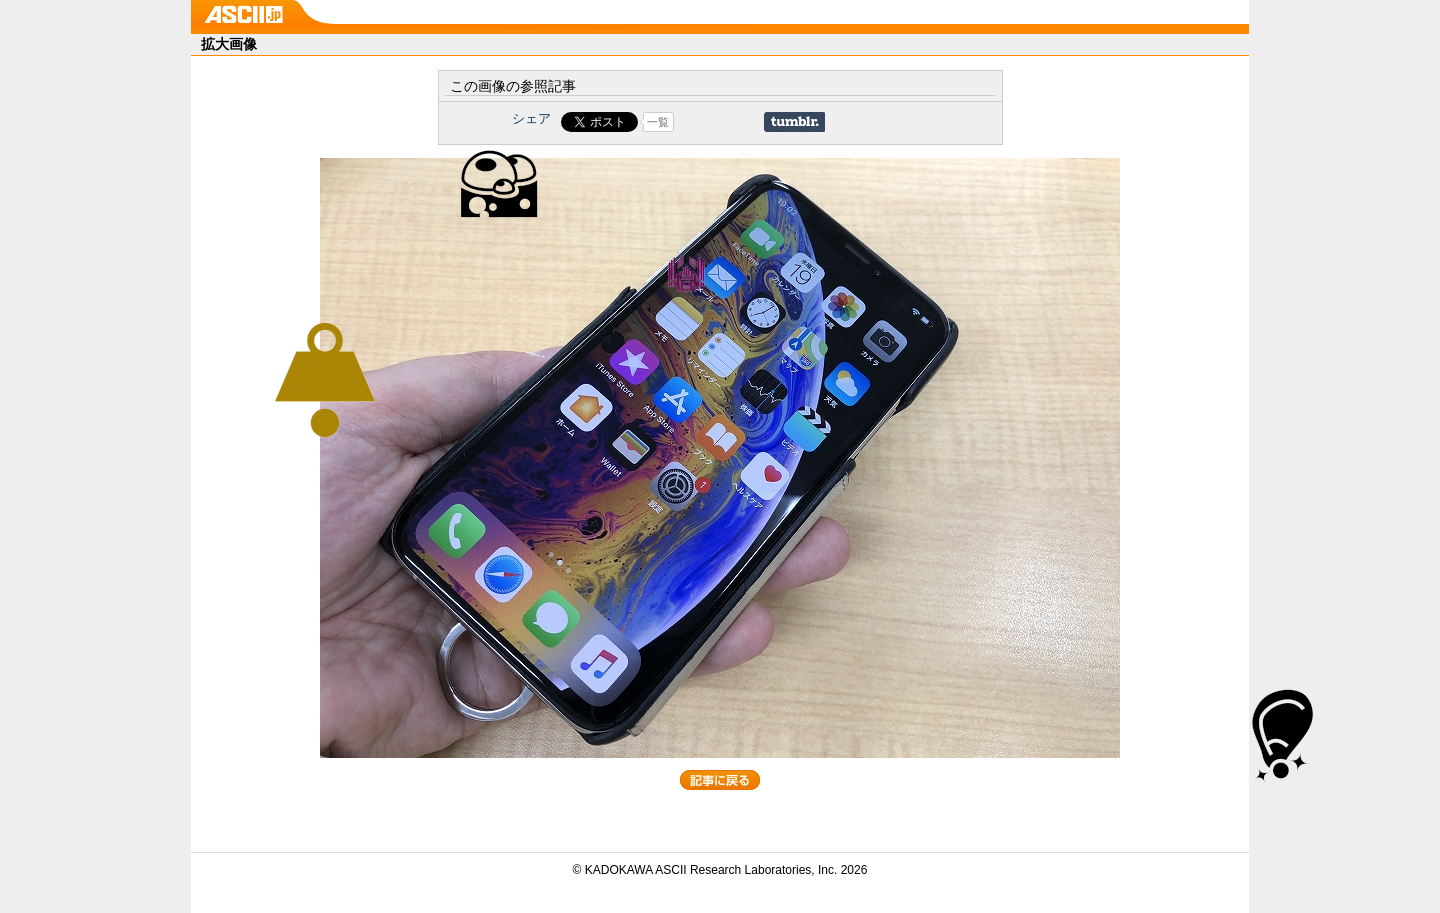 The width and height of the screenshot is (1440, 913). What do you see at coordinates (1281, 736) in the screenshot?
I see `browse jewelry or accessories` at bounding box center [1281, 736].